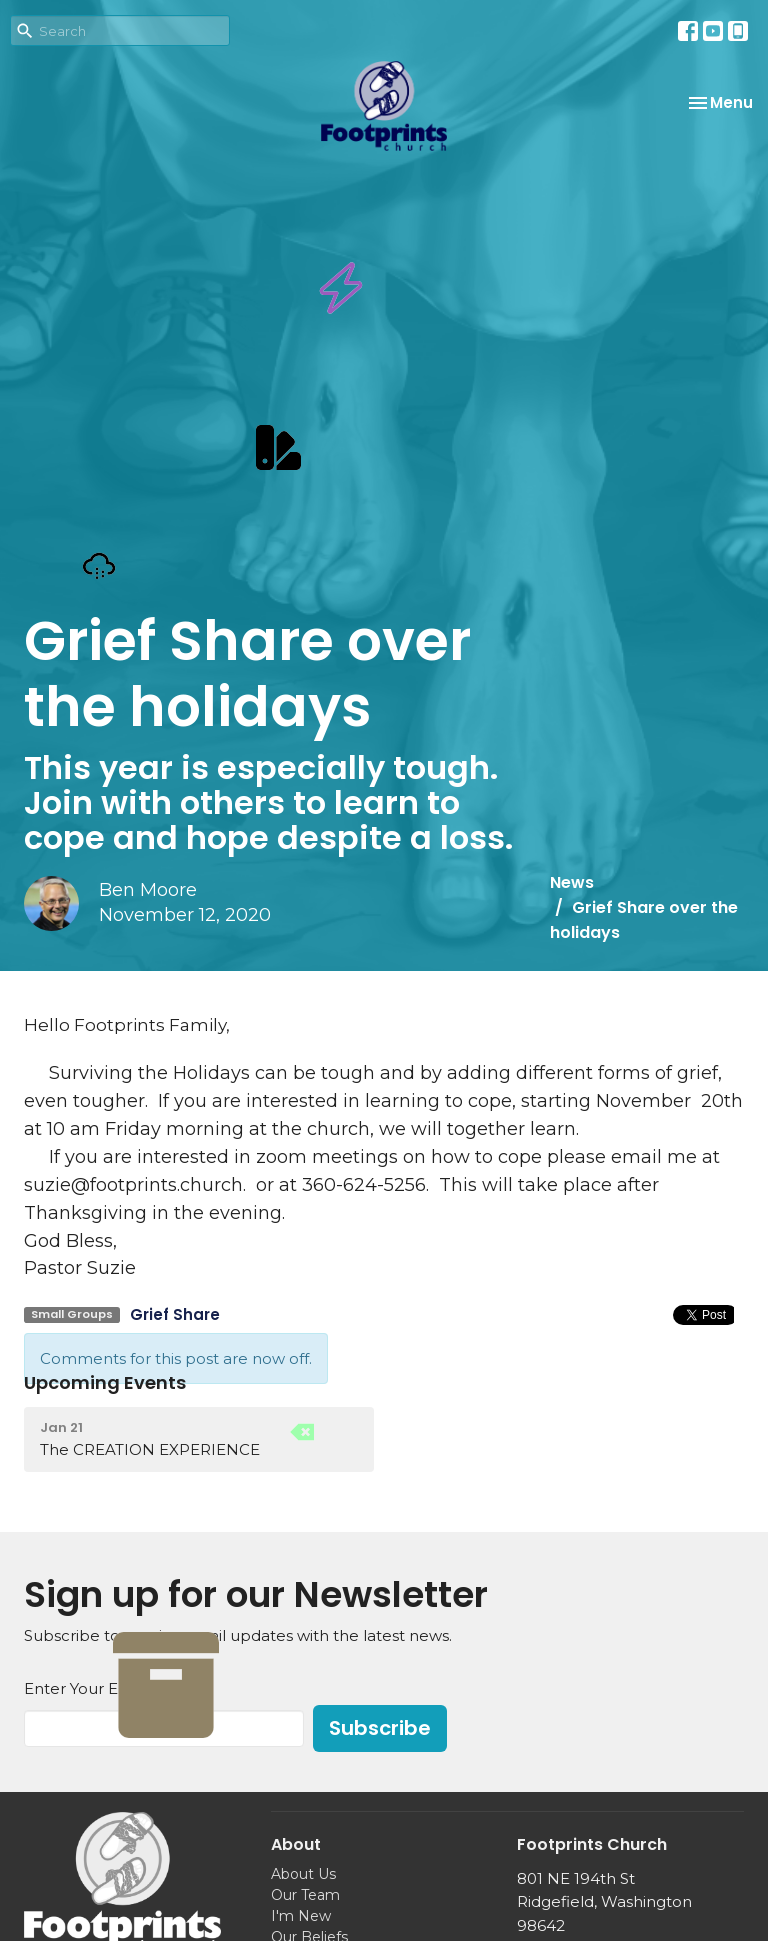 The height and width of the screenshot is (1941, 768). Describe the element at coordinates (166, 1685) in the screenshot. I see `access storage or archived files` at that location.